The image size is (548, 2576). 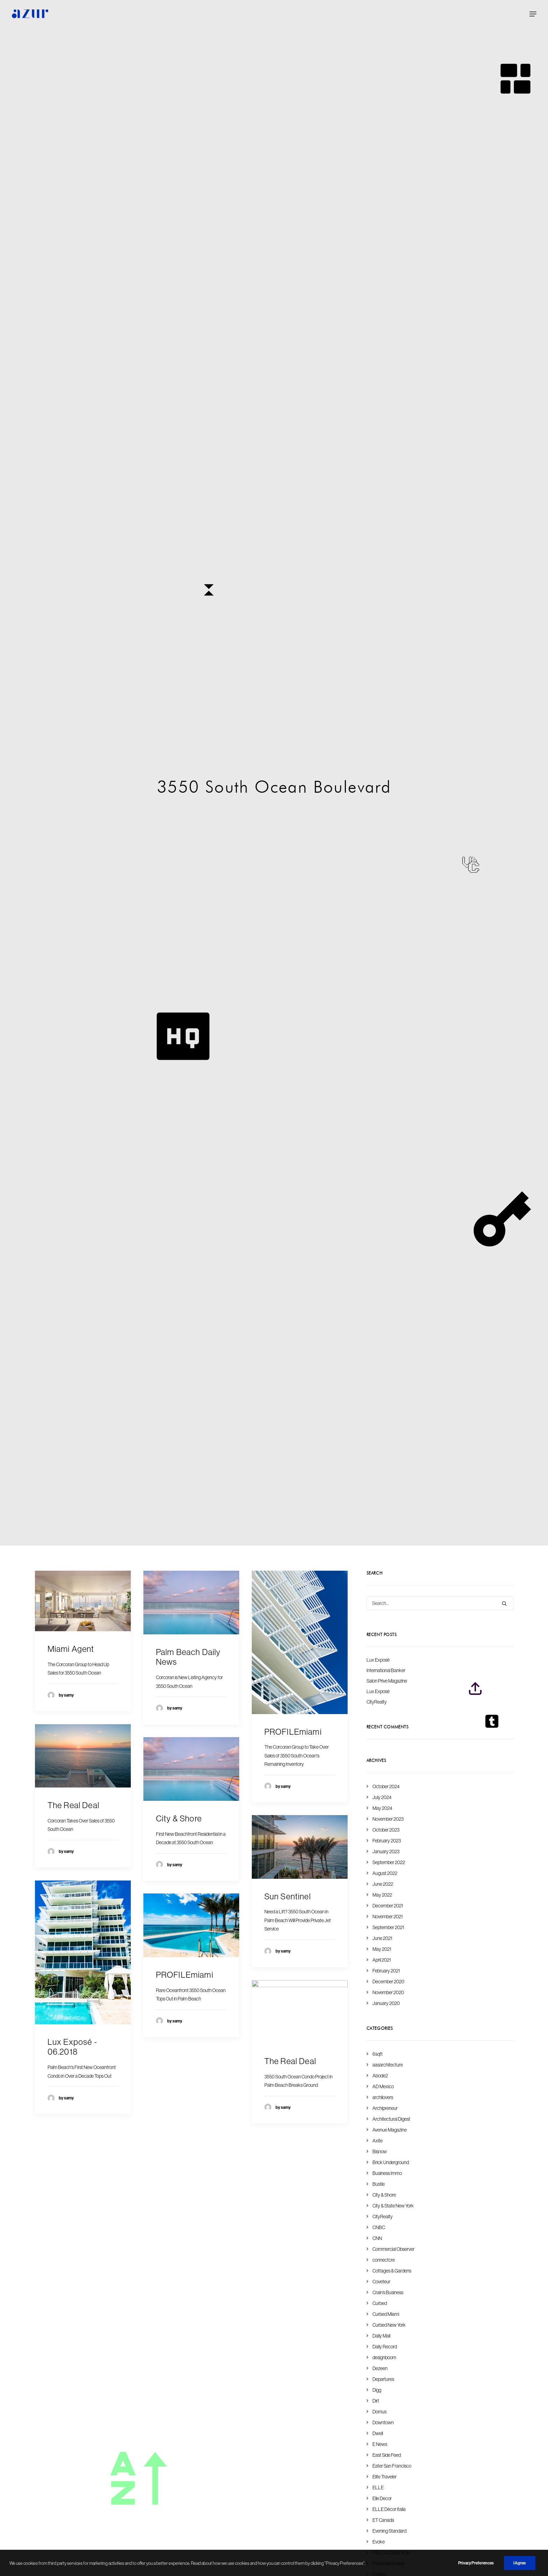 What do you see at coordinates (137, 2478) in the screenshot?
I see `sort items alphabetically in descending order (Z to A)` at bounding box center [137, 2478].